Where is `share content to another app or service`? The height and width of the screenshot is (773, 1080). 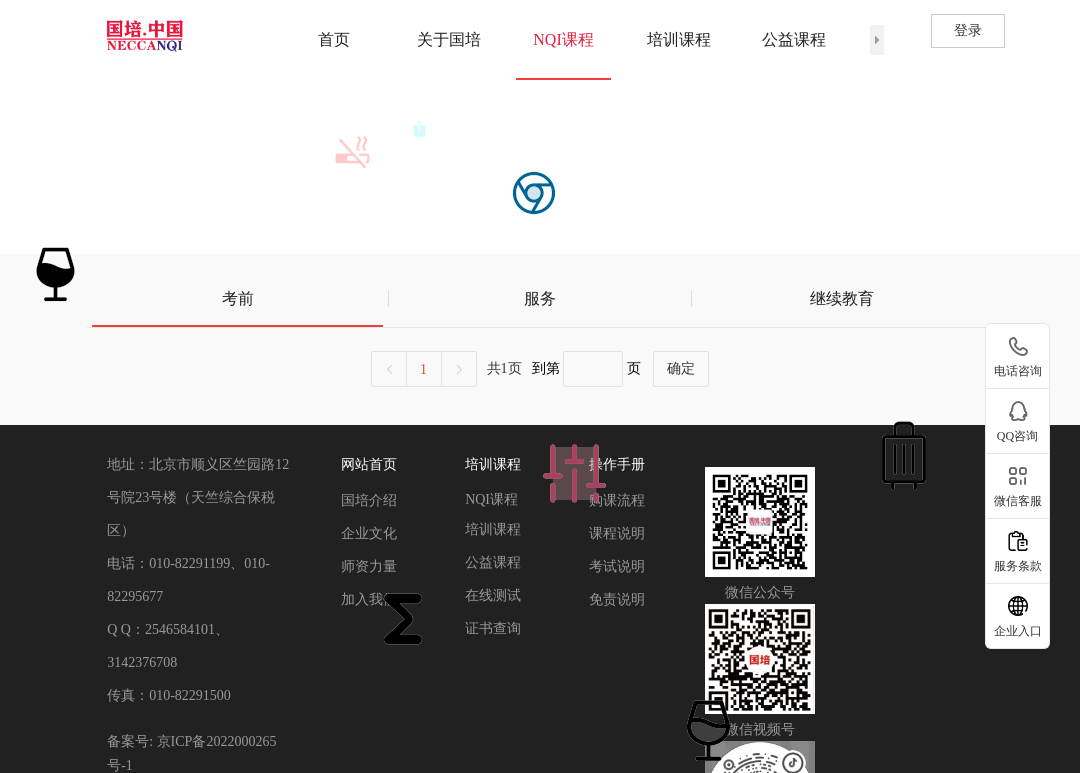
share content to another app or service is located at coordinates (419, 128).